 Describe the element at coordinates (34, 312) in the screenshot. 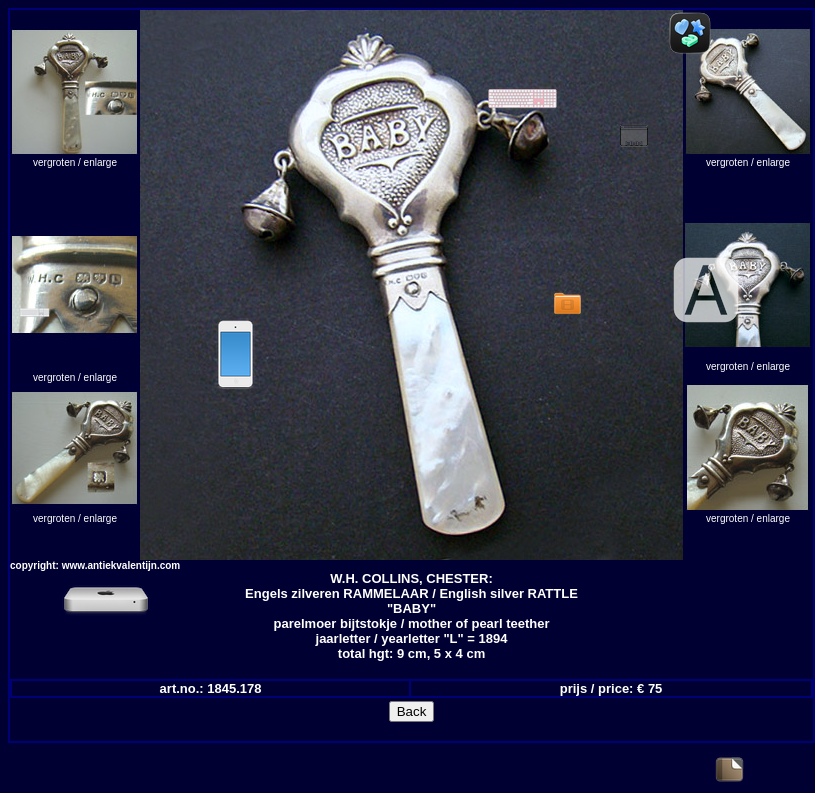

I see `connect a wireless keyboard via bluetooth` at that location.